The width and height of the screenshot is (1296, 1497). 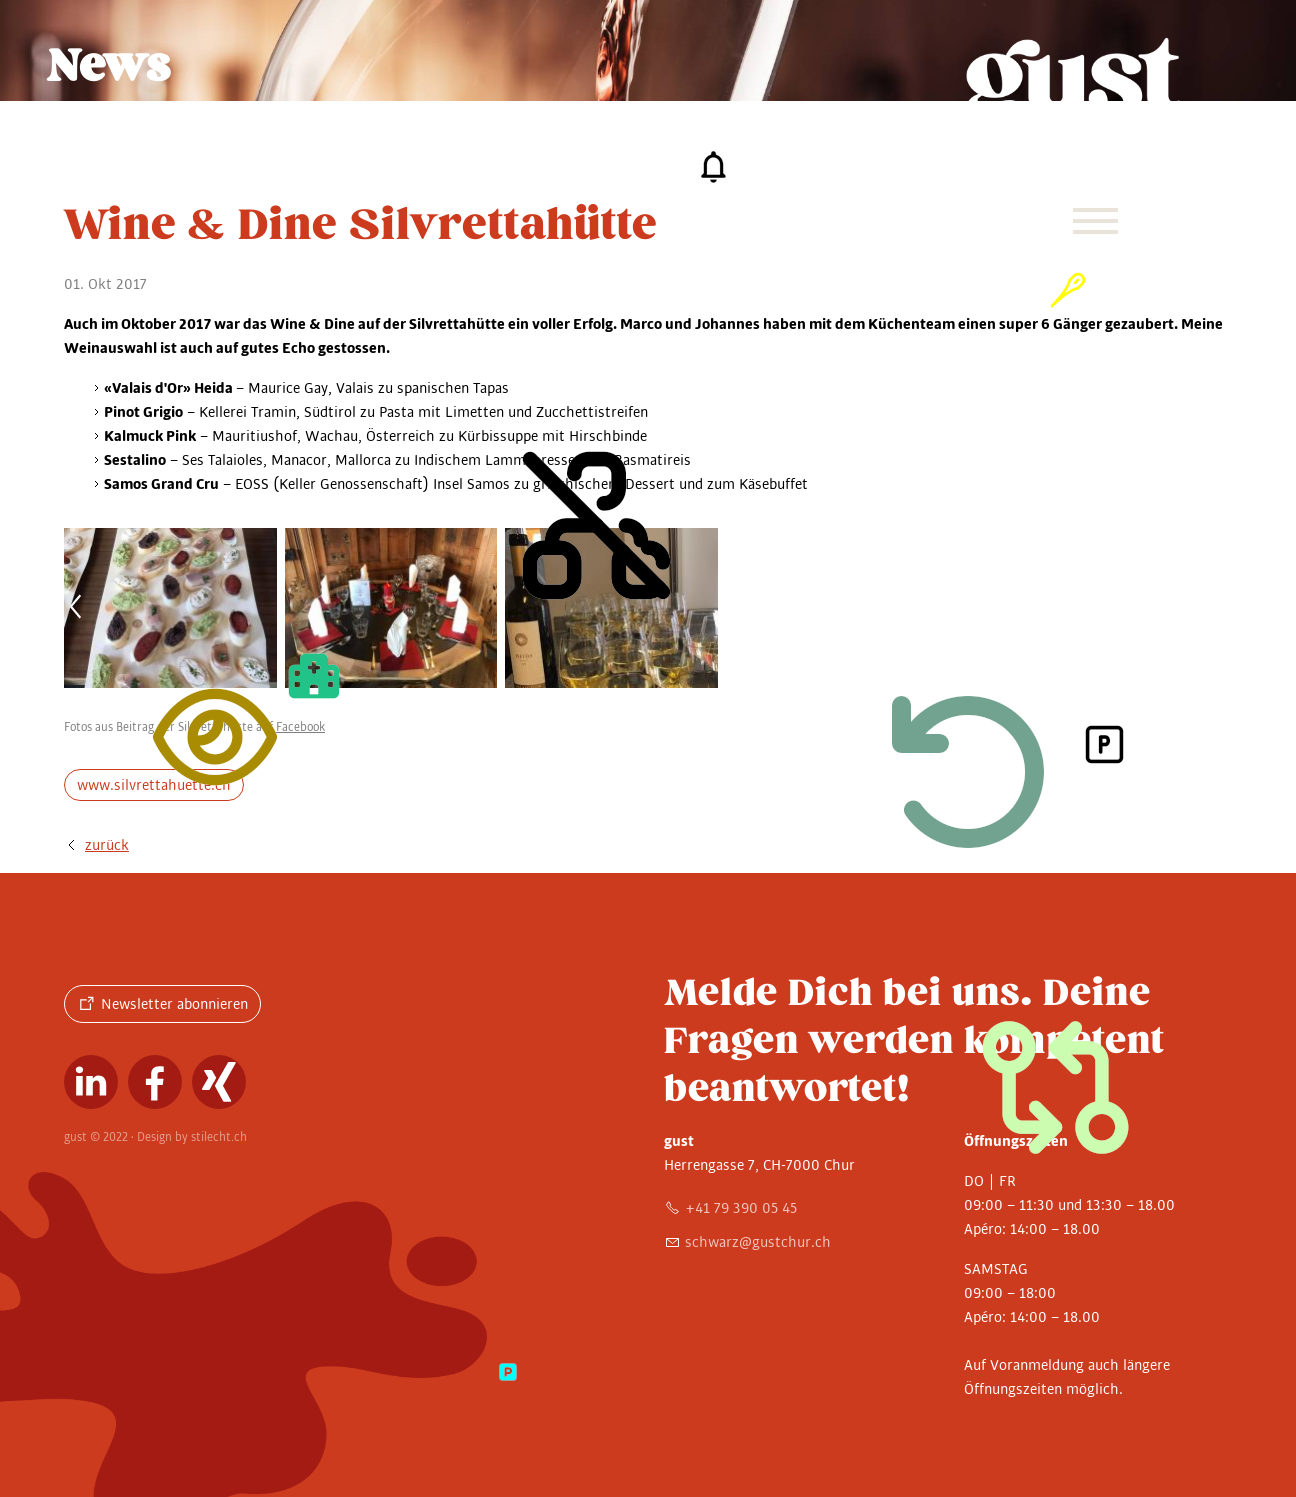 I want to click on disable site structure view, so click(x=596, y=525).